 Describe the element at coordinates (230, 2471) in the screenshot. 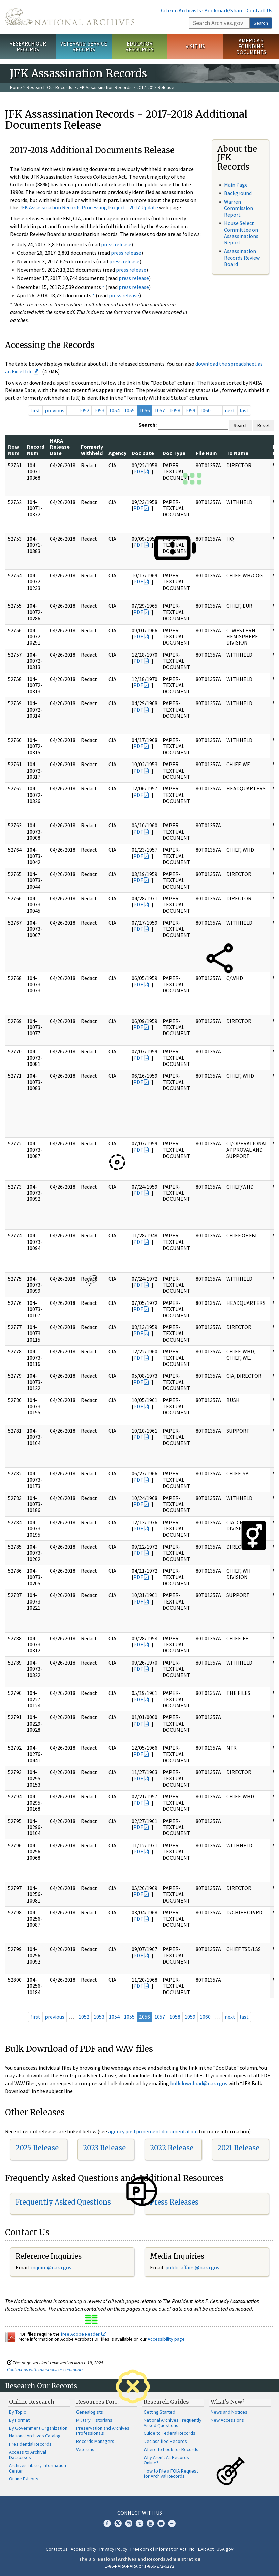

I see `access music or instrument features` at that location.